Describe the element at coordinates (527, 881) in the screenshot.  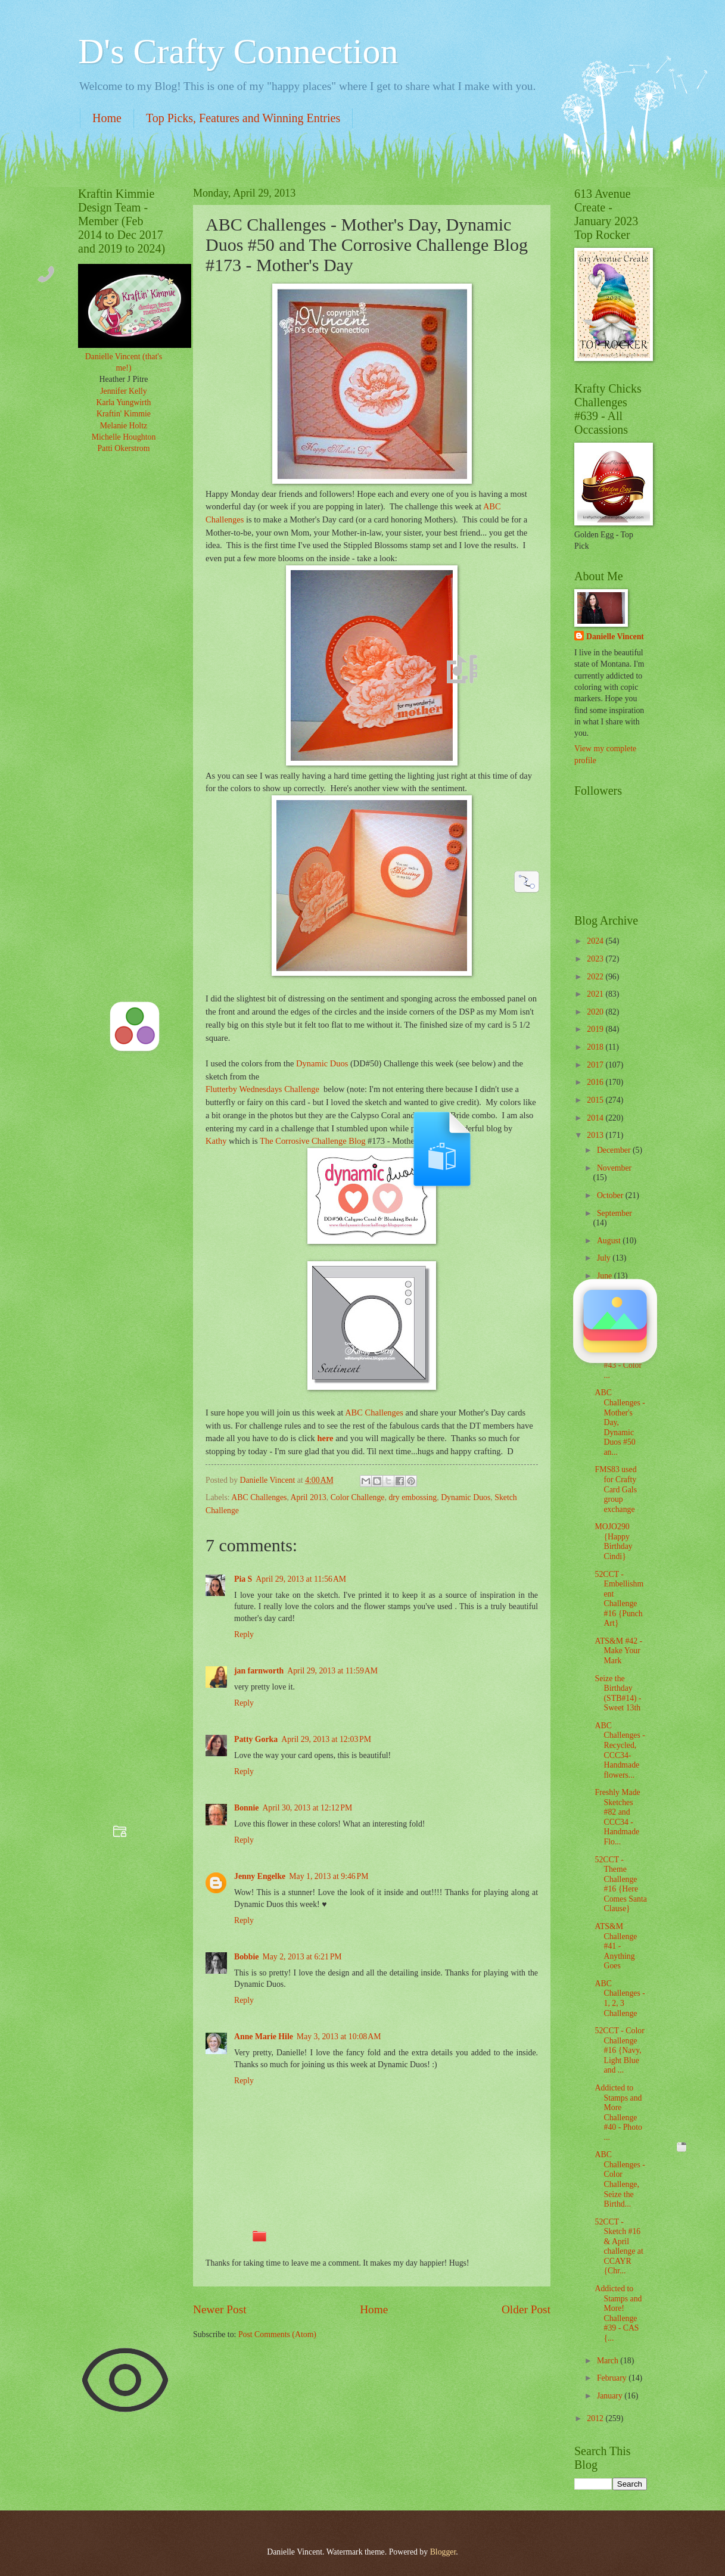
I see `open a karbon vector graphics file` at that location.